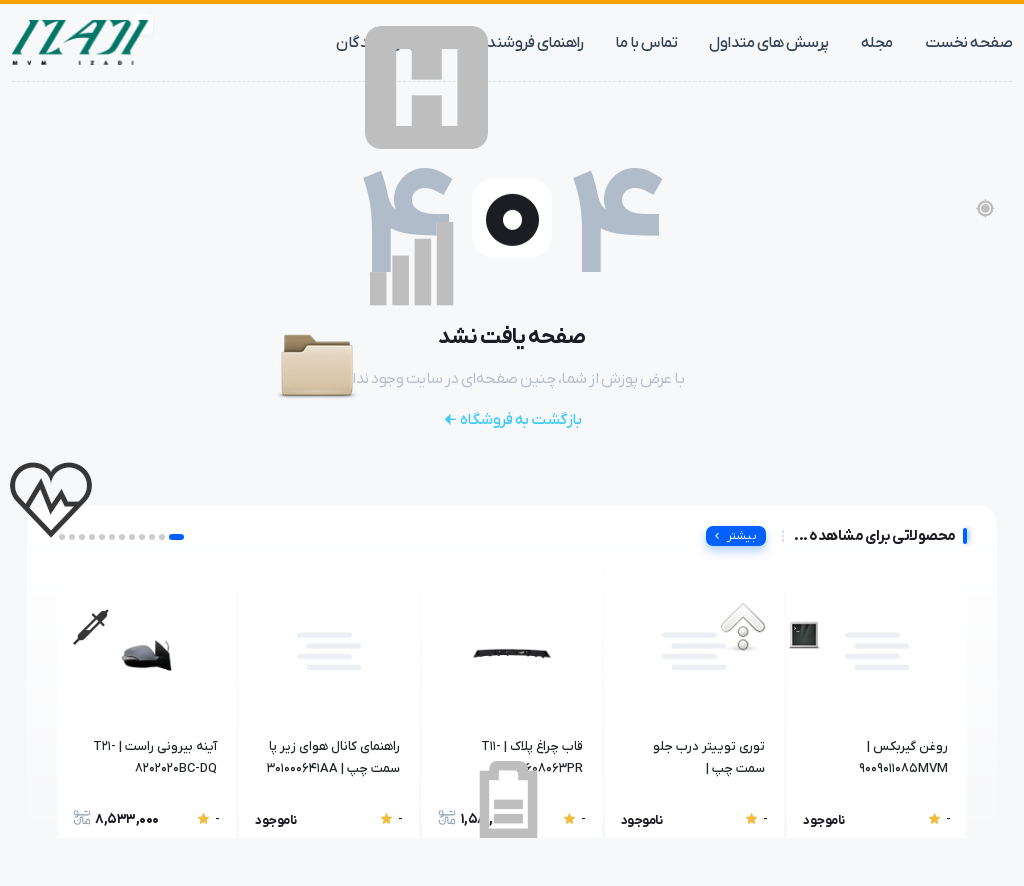 This screenshot has height=886, width=1024. What do you see at coordinates (426, 87) in the screenshot?
I see `indicates HSPA mobile network connection` at bounding box center [426, 87].